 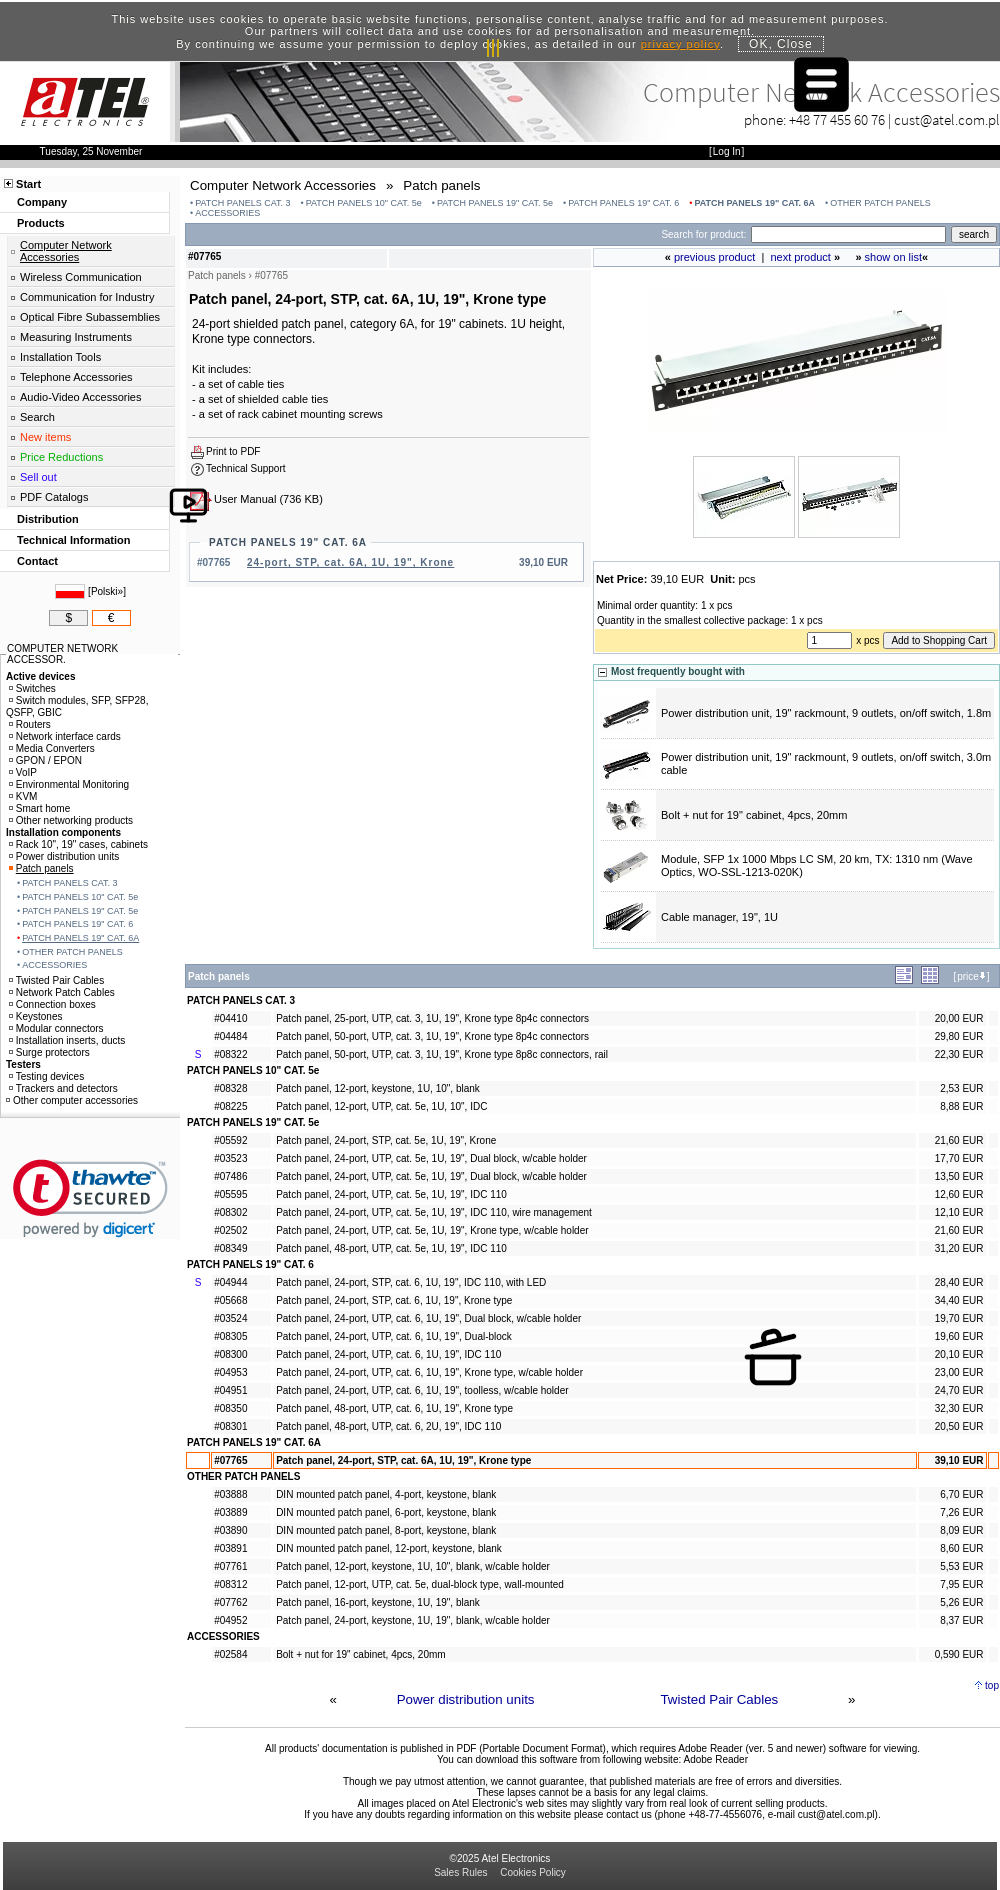 I want to click on indicates a count or tally of three items, so click(x=496, y=48).